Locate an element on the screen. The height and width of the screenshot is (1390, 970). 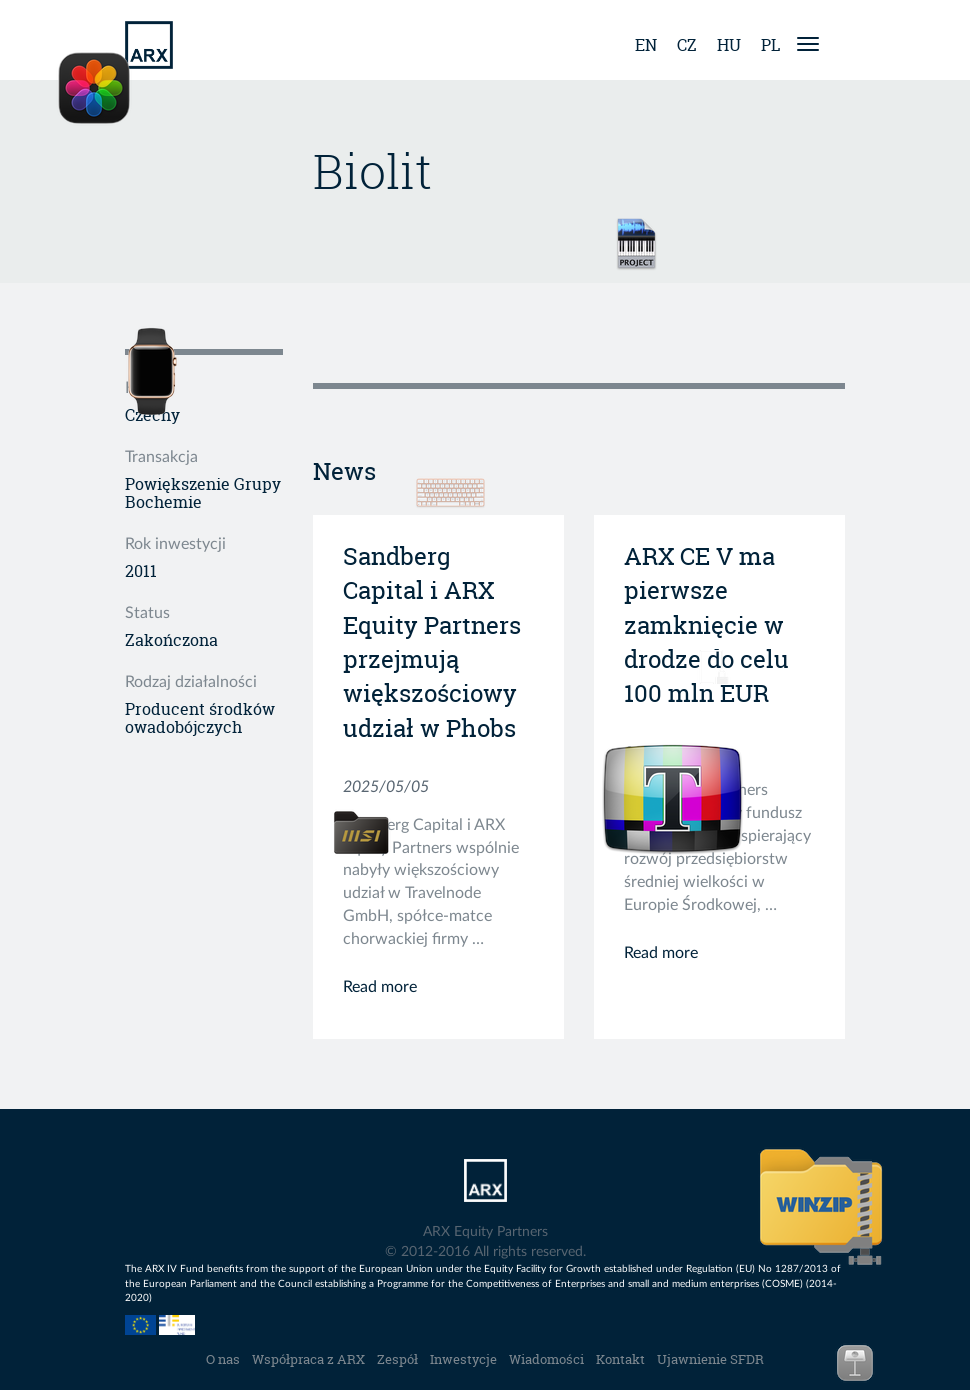
open folder containing WinZip compressed files is located at coordinates (820, 1200).